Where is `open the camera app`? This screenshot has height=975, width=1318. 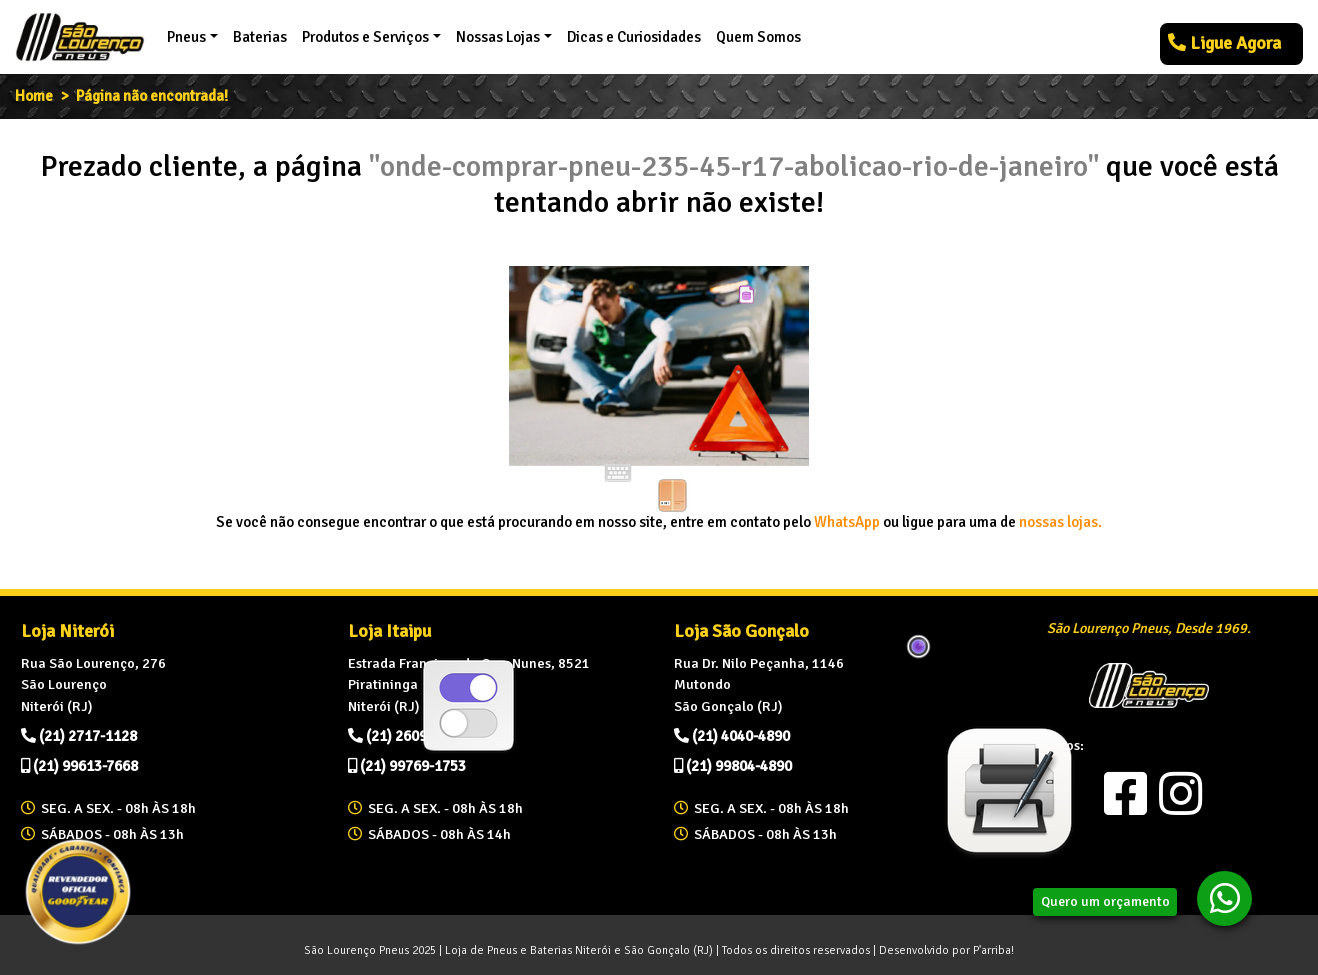 open the camera app is located at coordinates (918, 646).